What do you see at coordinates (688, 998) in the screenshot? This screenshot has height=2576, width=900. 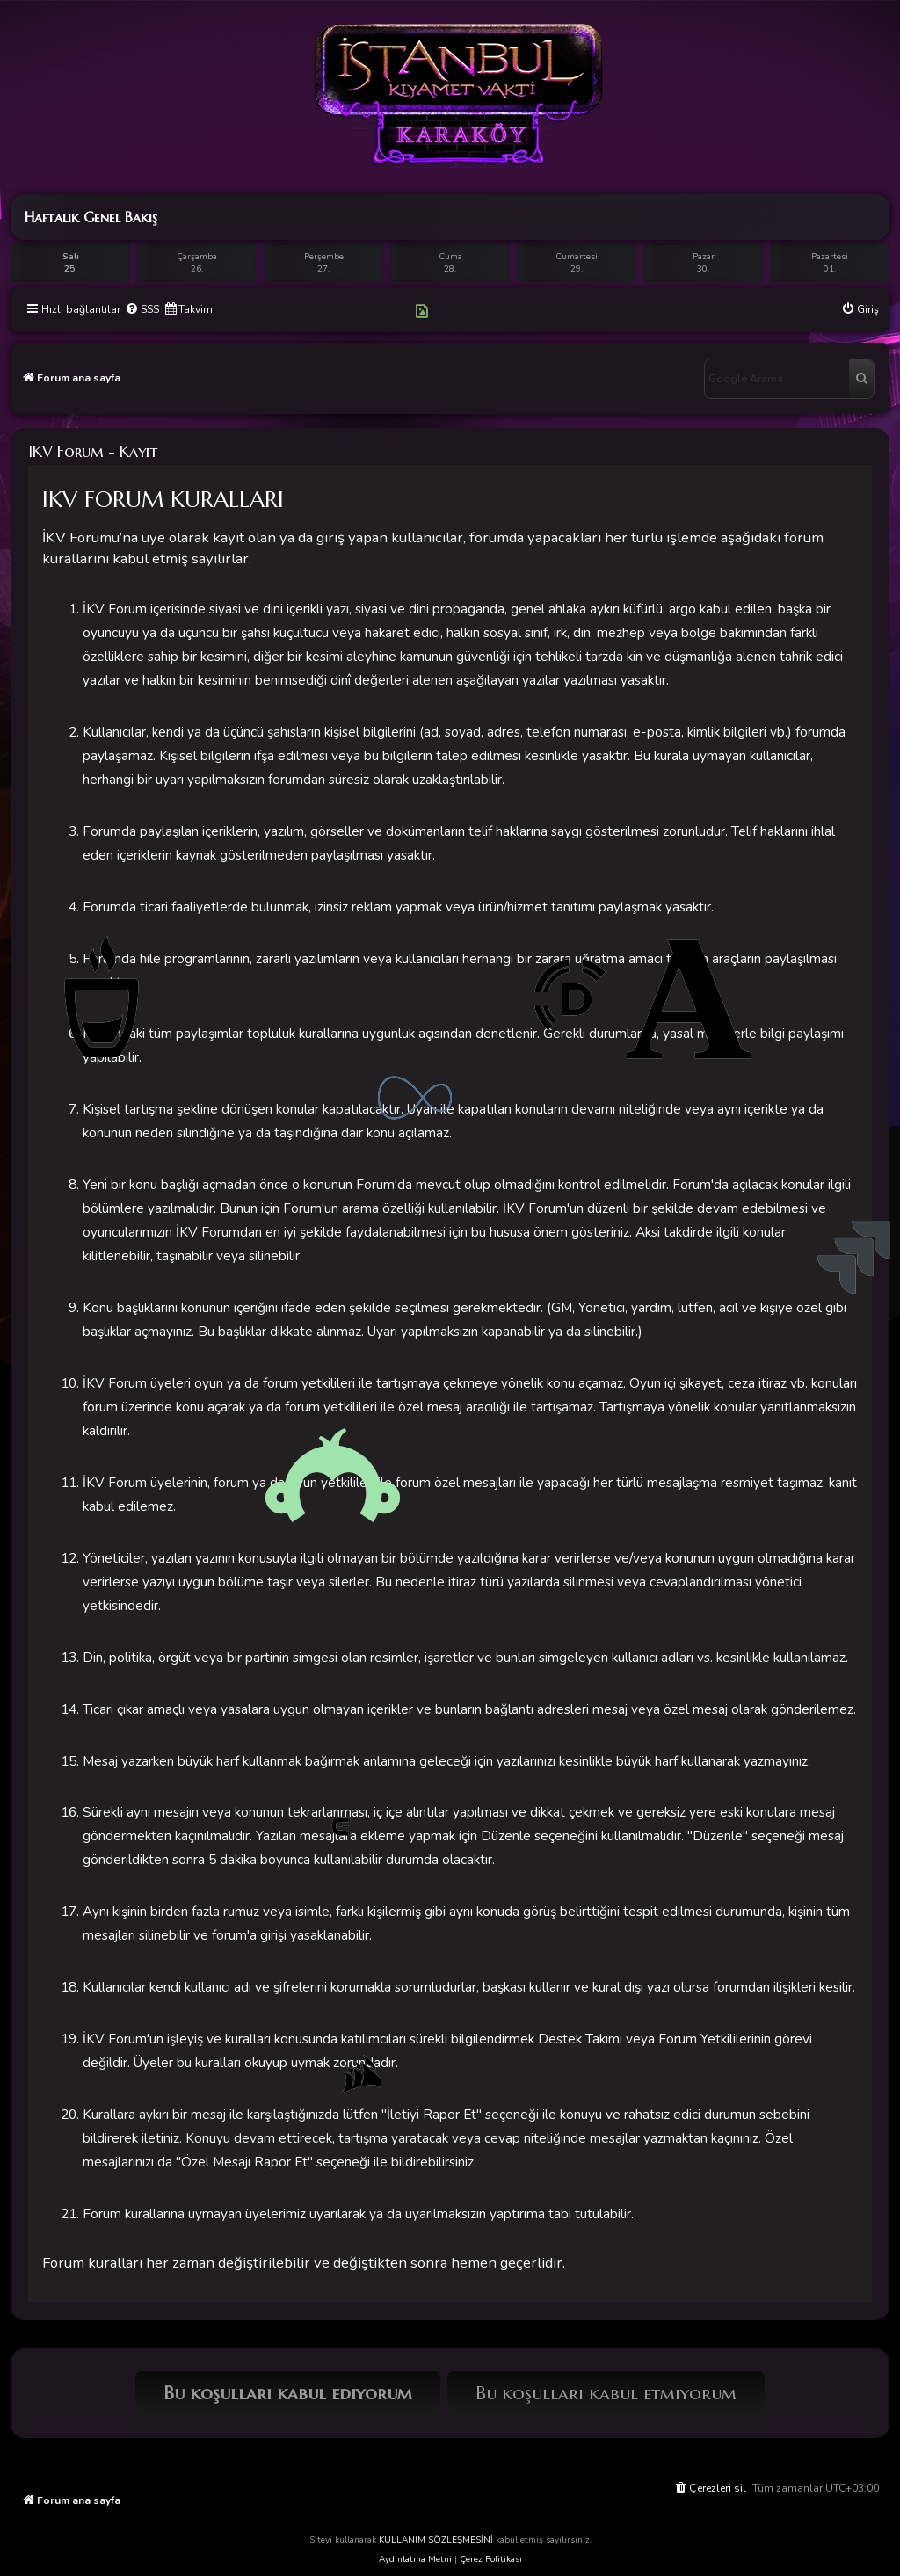 I see `link to academia.edu profile` at bounding box center [688, 998].